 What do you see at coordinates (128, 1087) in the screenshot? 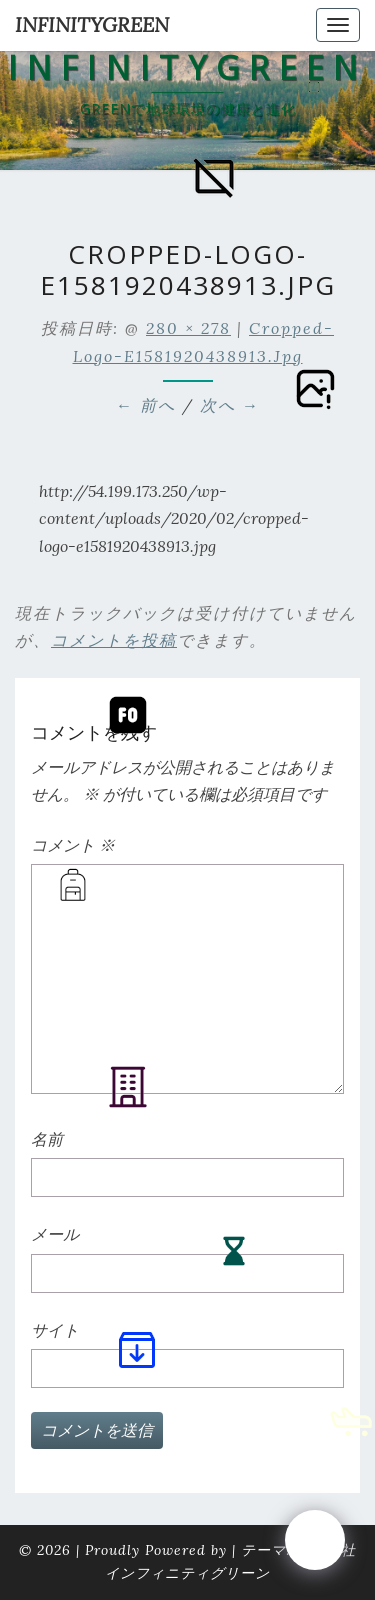
I see `view office or workplace information` at bounding box center [128, 1087].